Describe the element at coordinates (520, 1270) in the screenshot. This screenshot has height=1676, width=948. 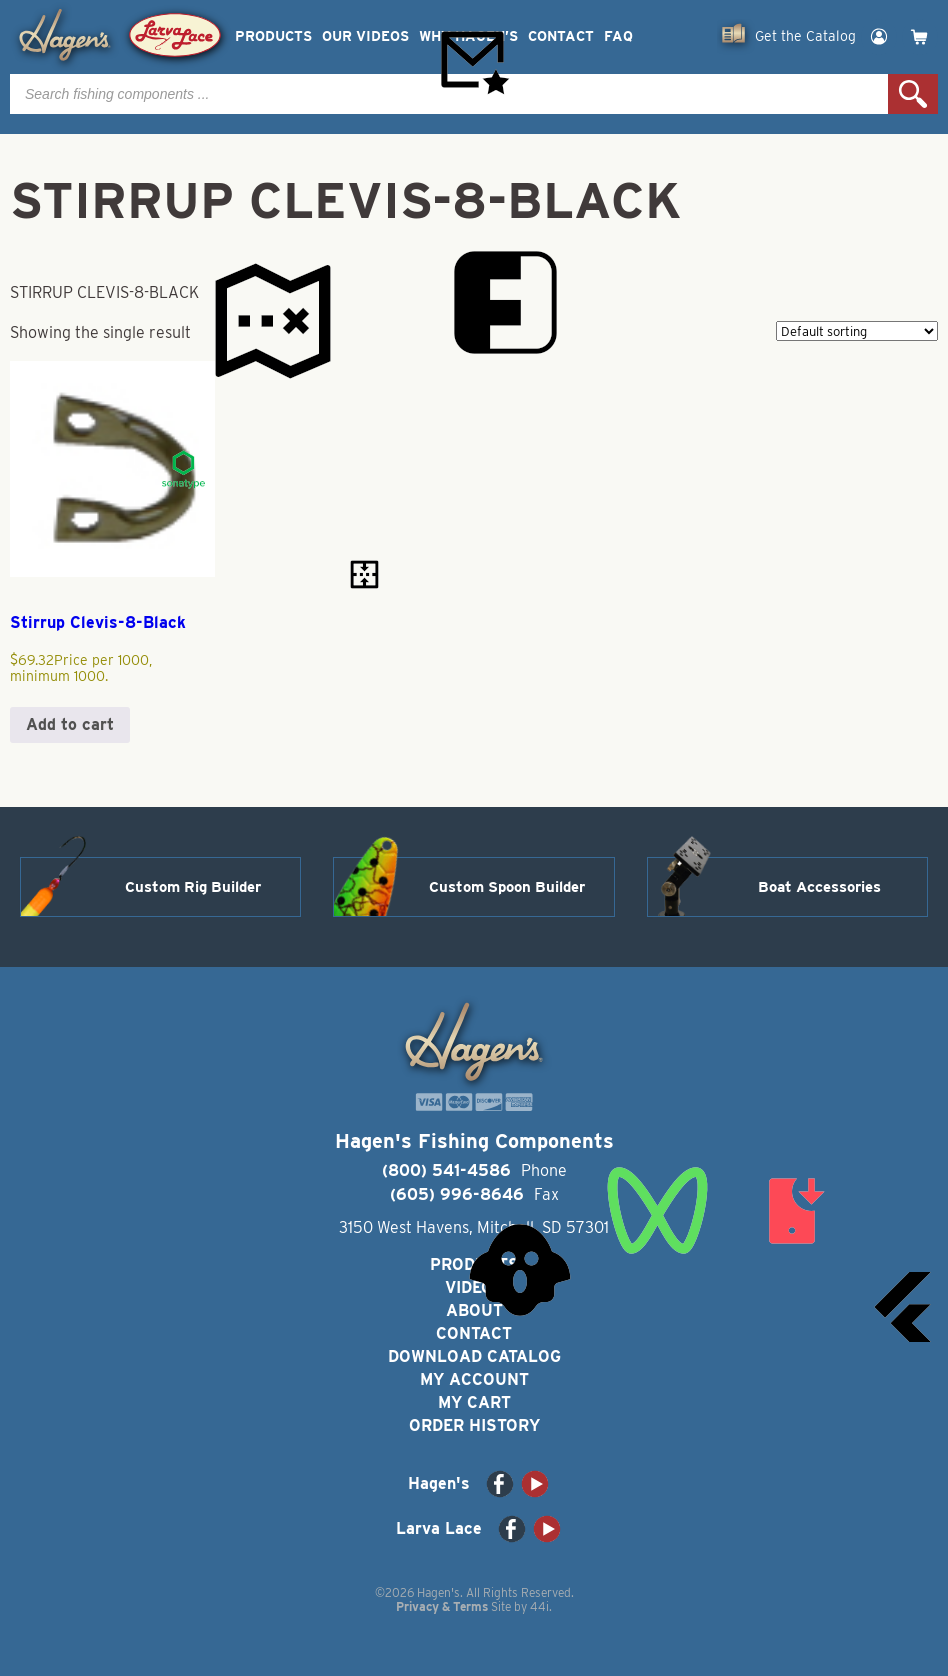
I see `ghost mode or incognito status indicator` at that location.